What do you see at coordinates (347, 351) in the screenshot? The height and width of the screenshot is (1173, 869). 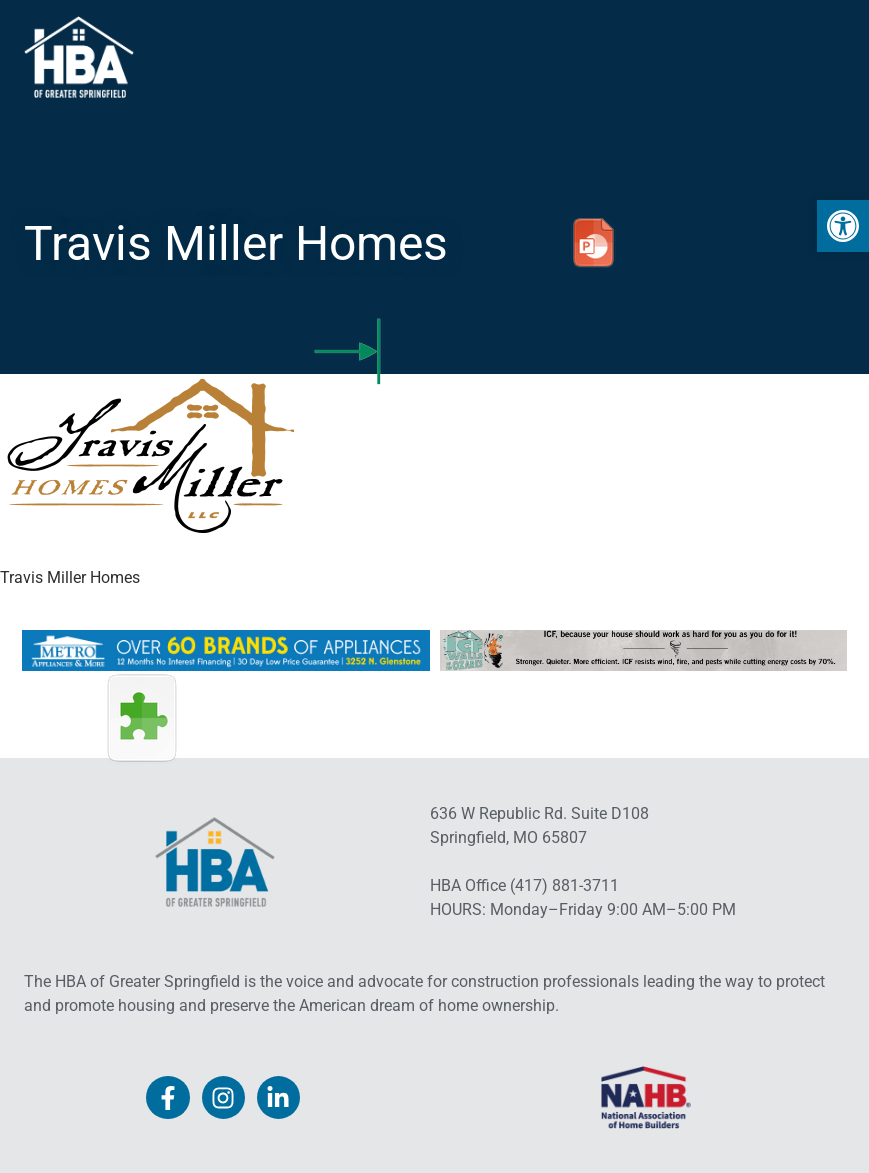 I see `go to the last item or page` at bounding box center [347, 351].